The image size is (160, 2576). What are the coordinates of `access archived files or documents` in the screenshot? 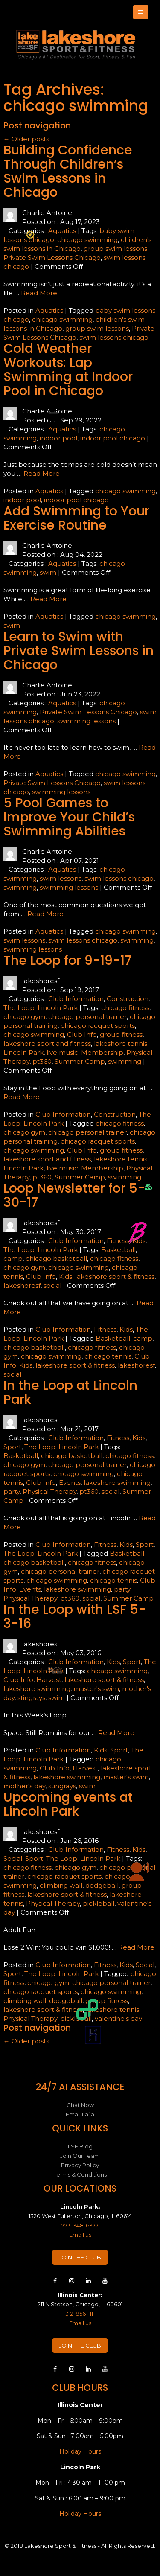 It's located at (53, 415).